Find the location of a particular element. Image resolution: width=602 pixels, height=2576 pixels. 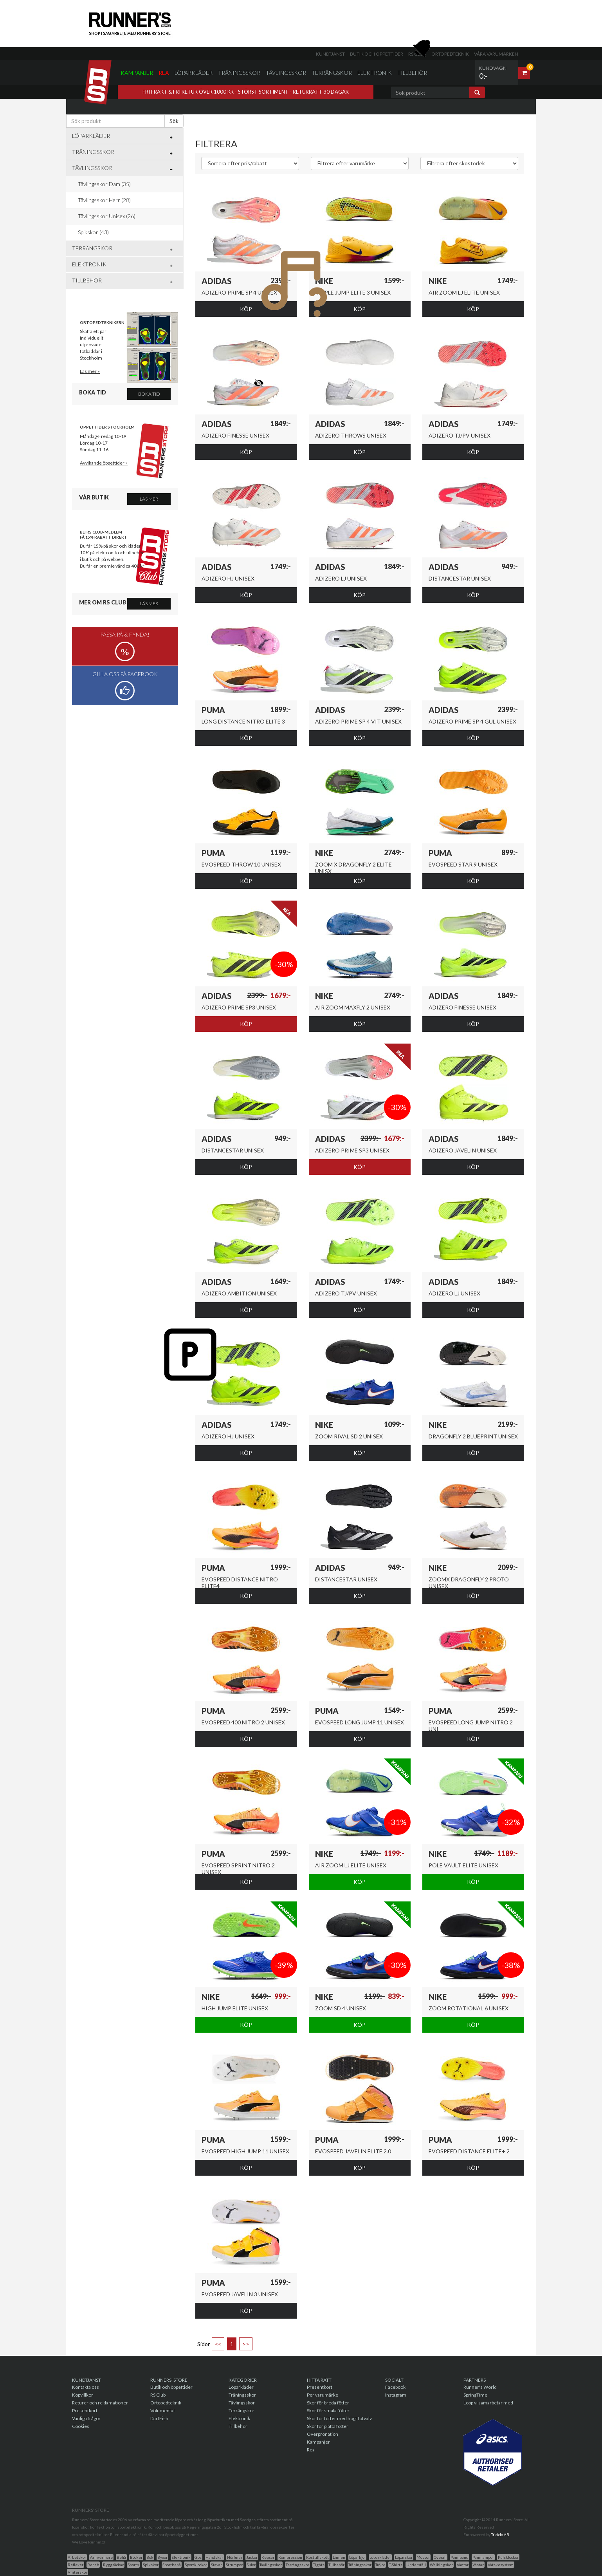

notifications are active is located at coordinates (422, 48).